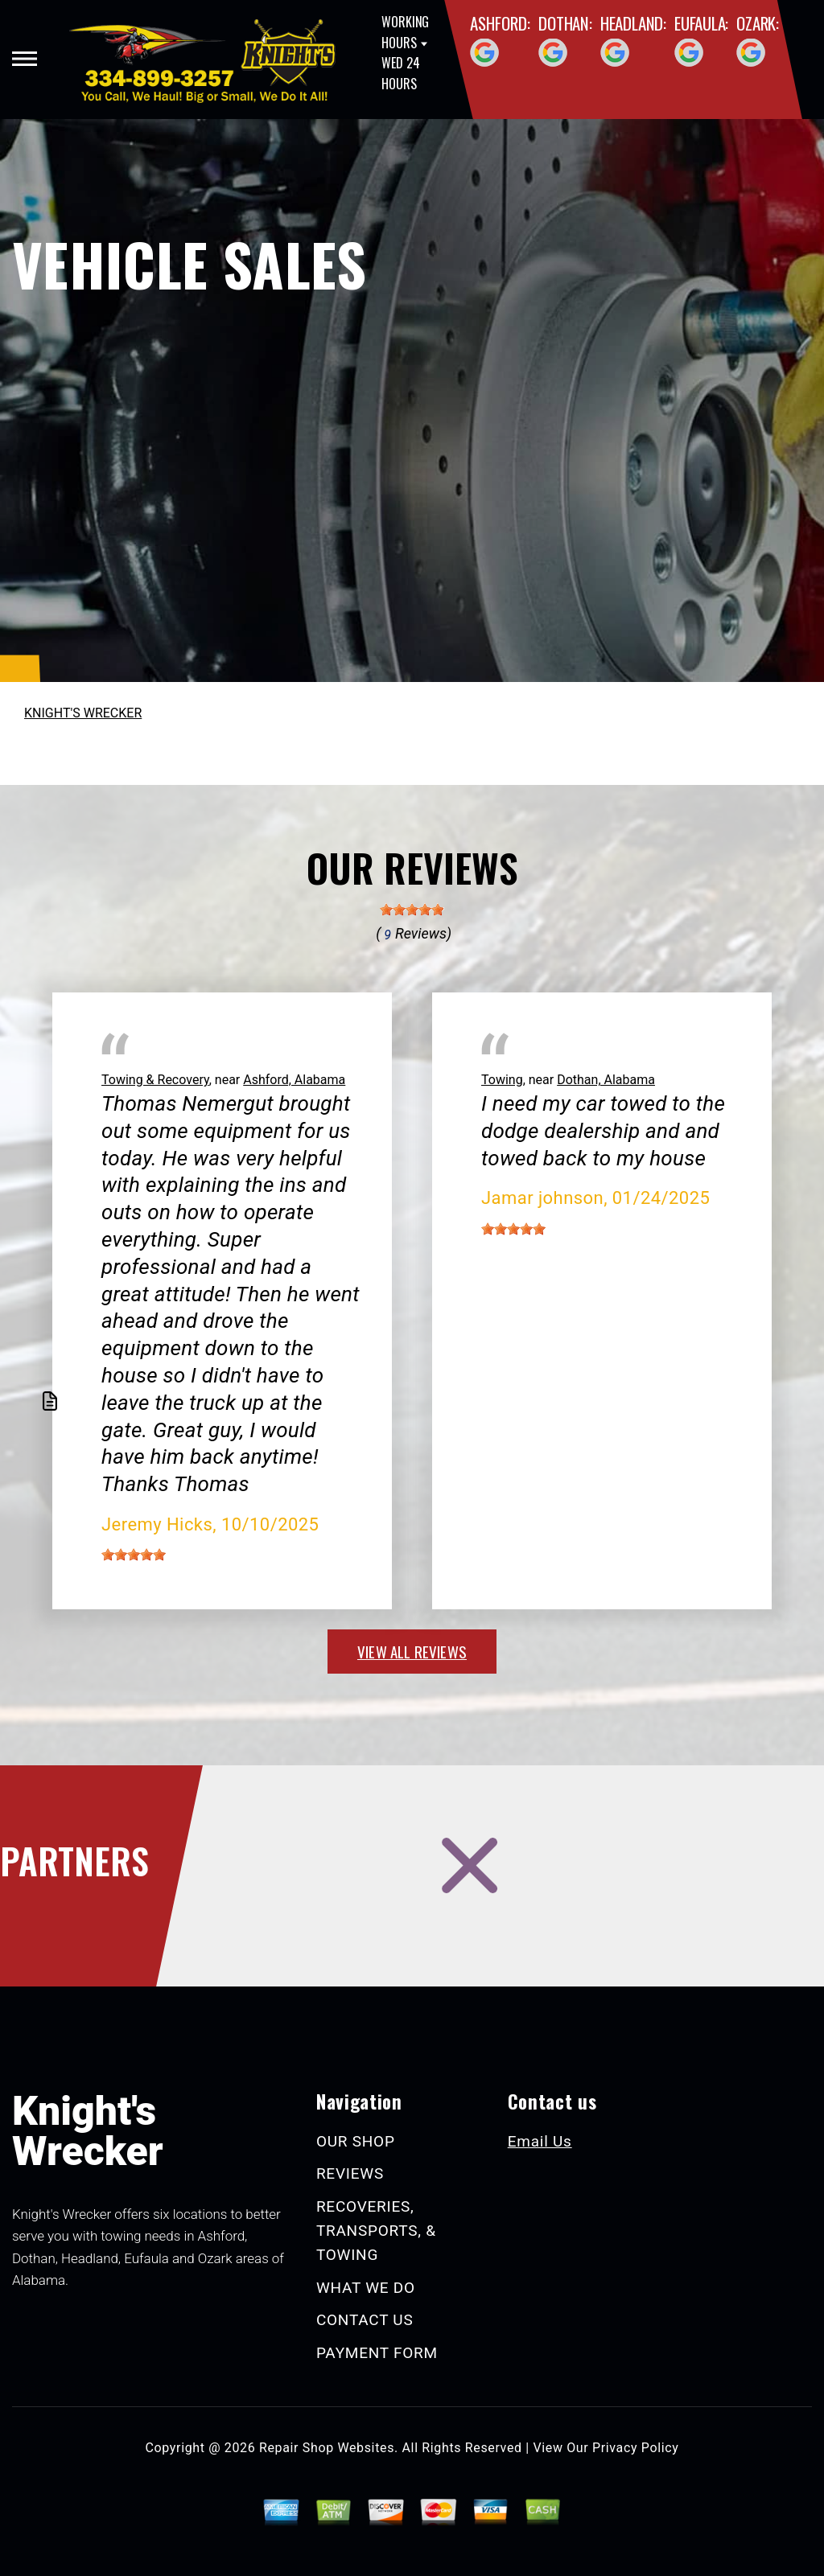 The image size is (824, 2576). What do you see at coordinates (50, 1401) in the screenshot?
I see `view document details` at bounding box center [50, 1401].